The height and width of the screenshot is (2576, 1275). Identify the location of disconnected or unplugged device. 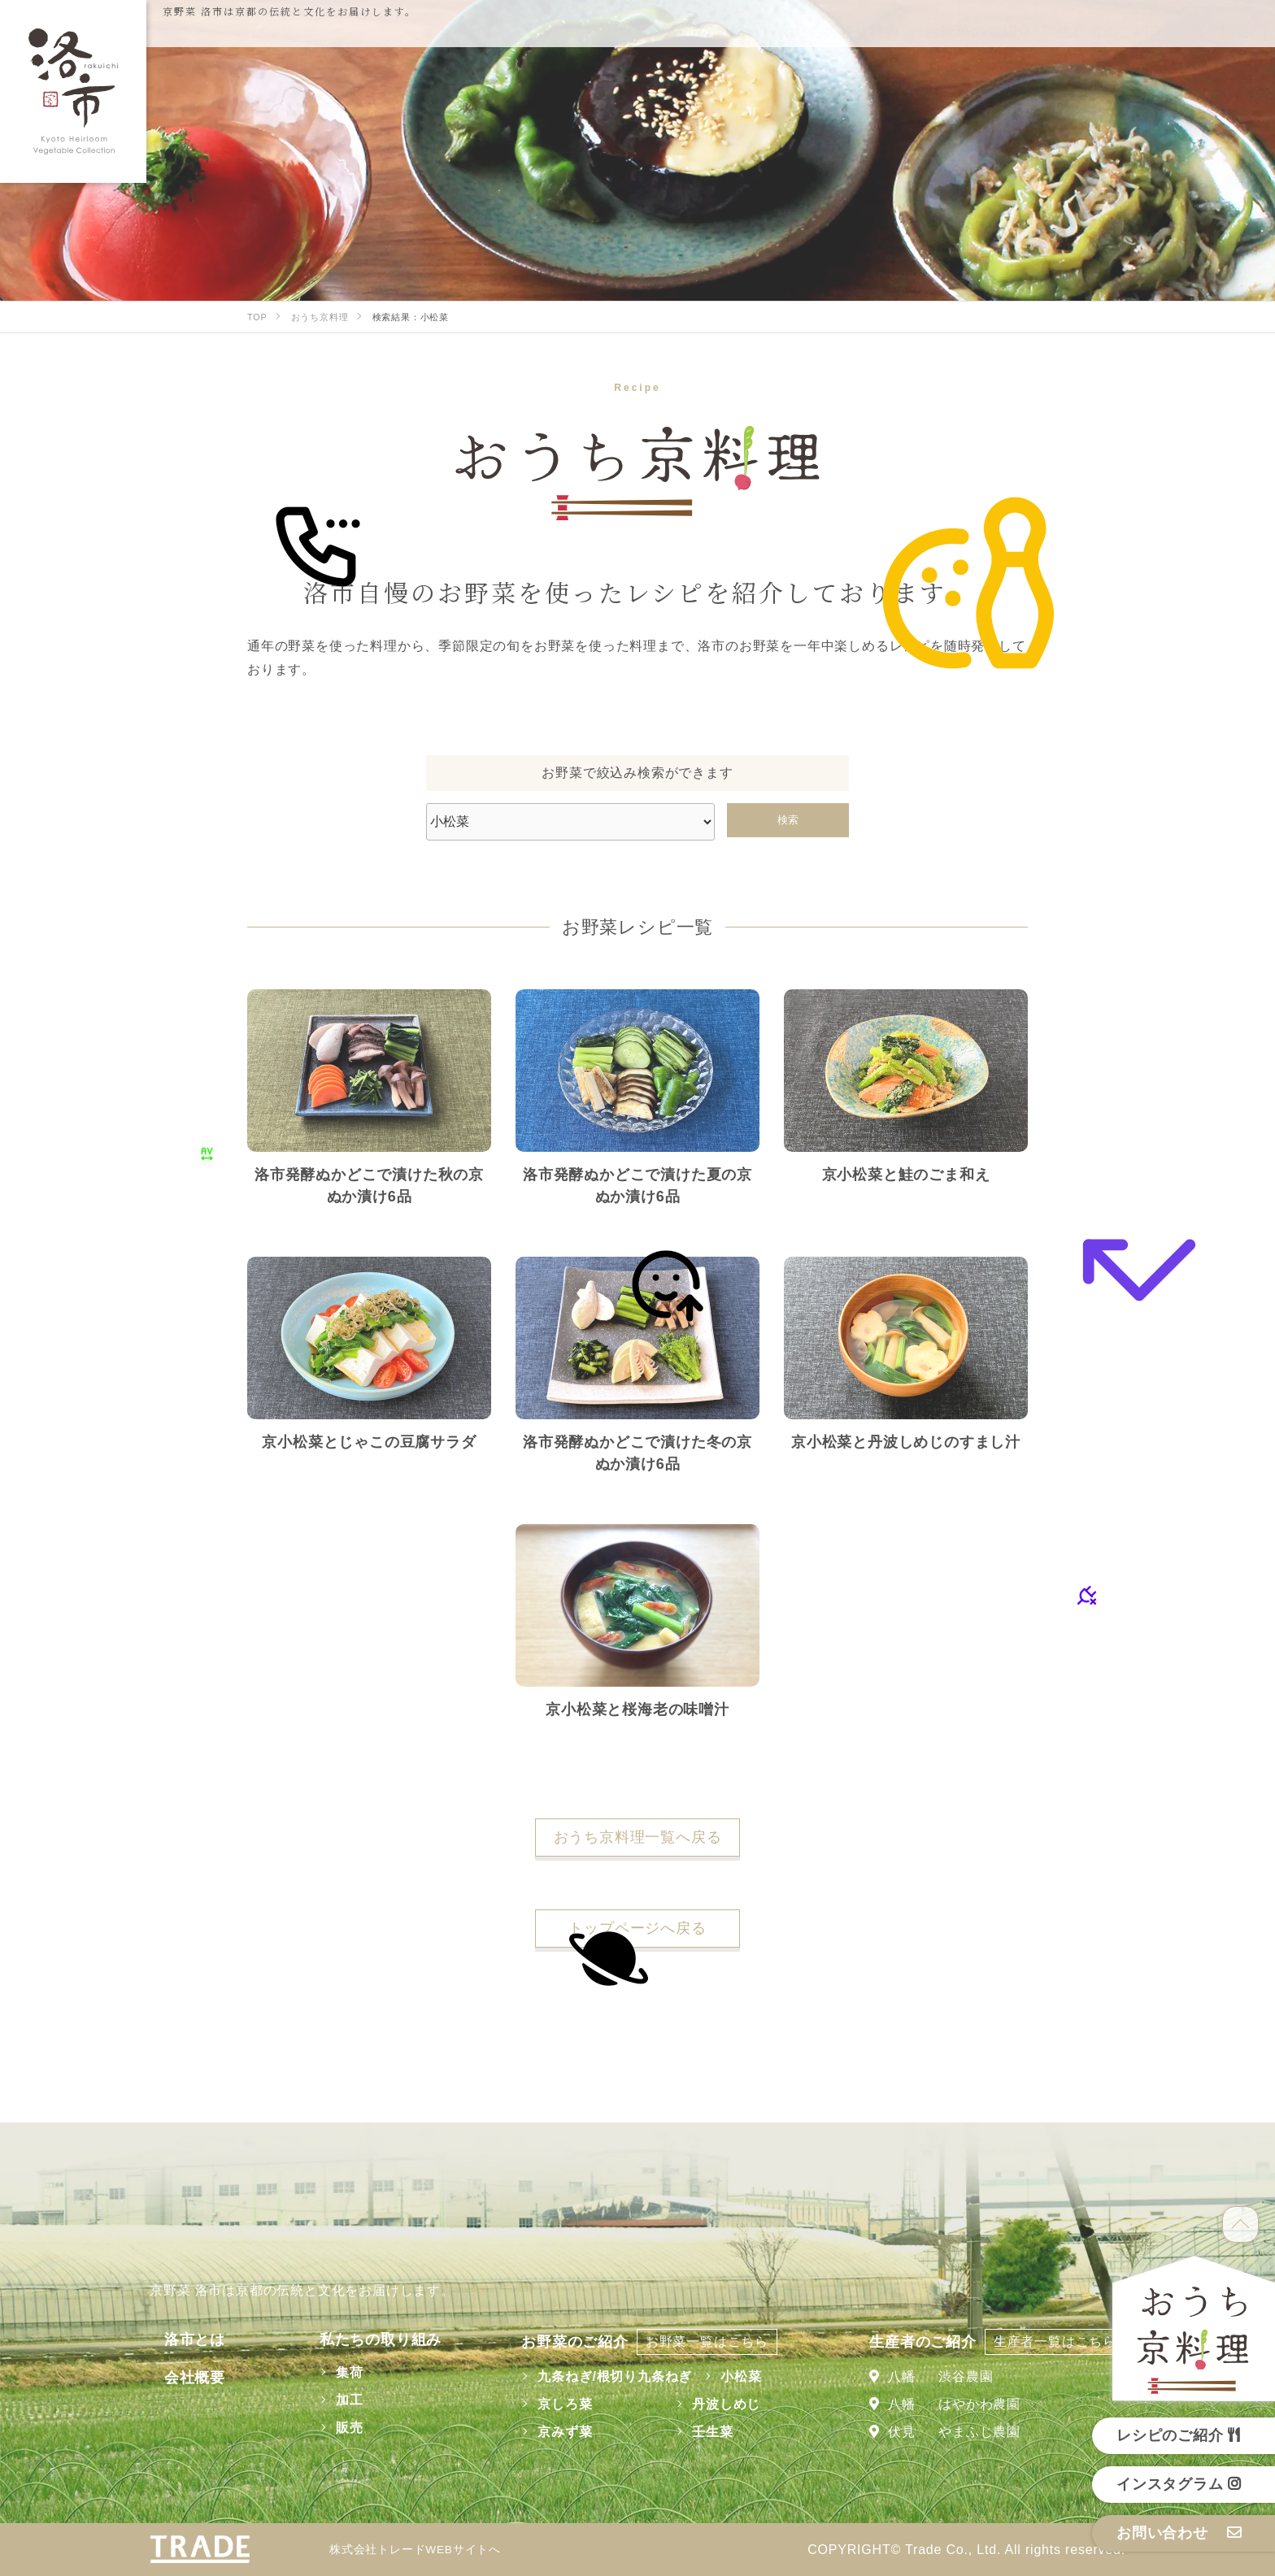
(1086, 1595).